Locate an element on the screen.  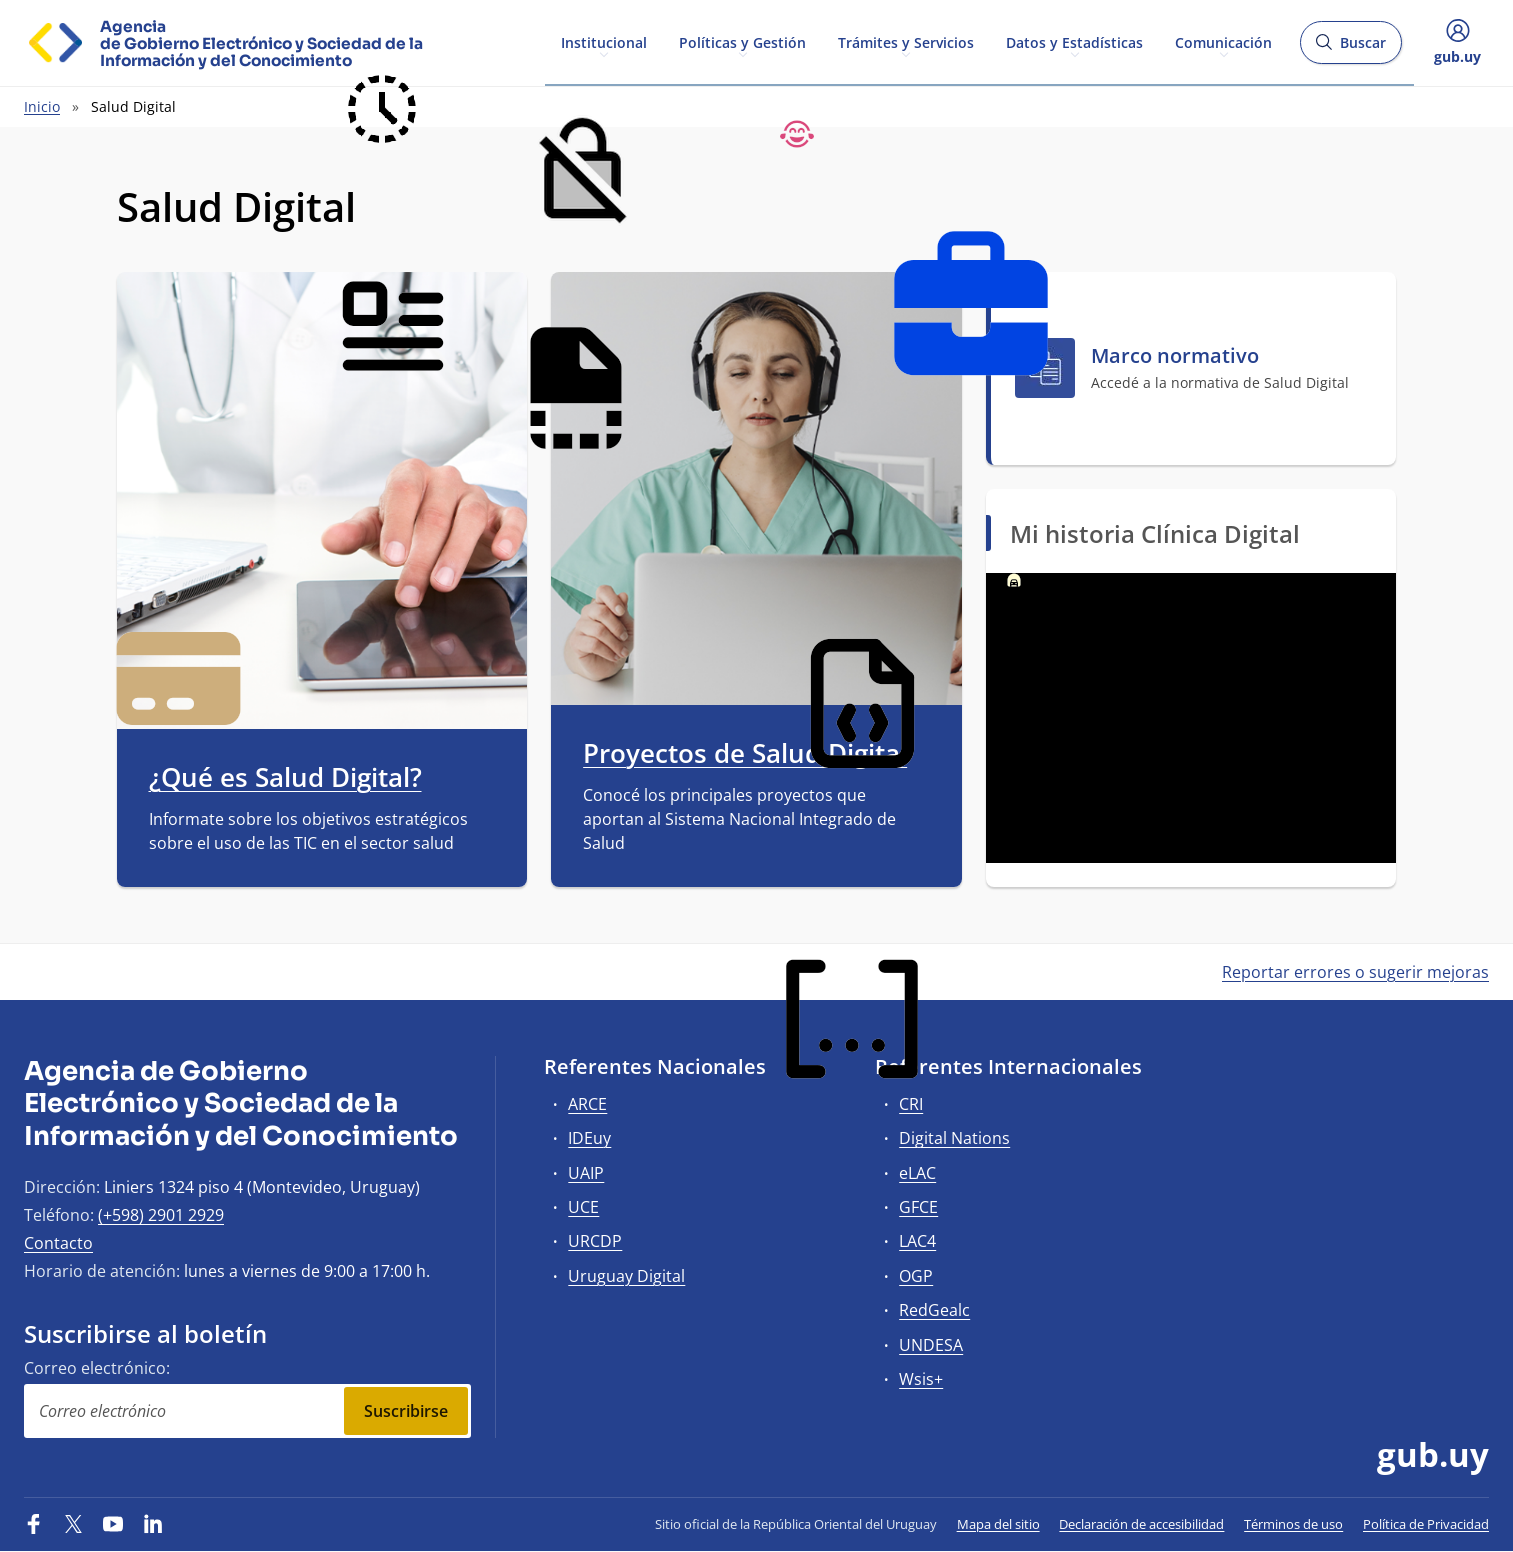
indicates tunnel or underground passage ahead is located at coordinates (1014, 580).